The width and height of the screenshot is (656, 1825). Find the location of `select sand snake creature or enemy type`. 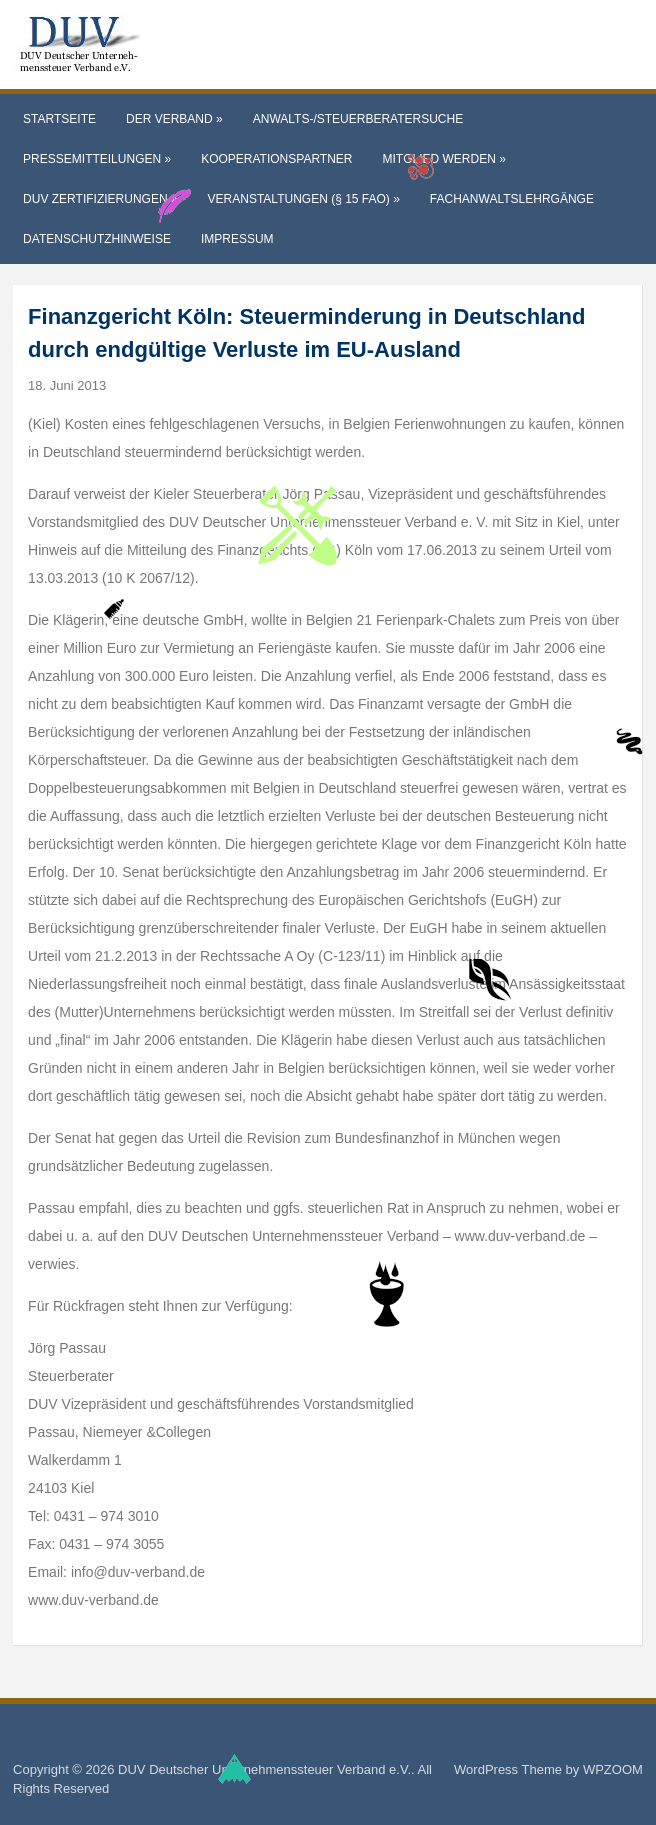

select sand snake creature or enemy type is located at coordinates (629, 741).